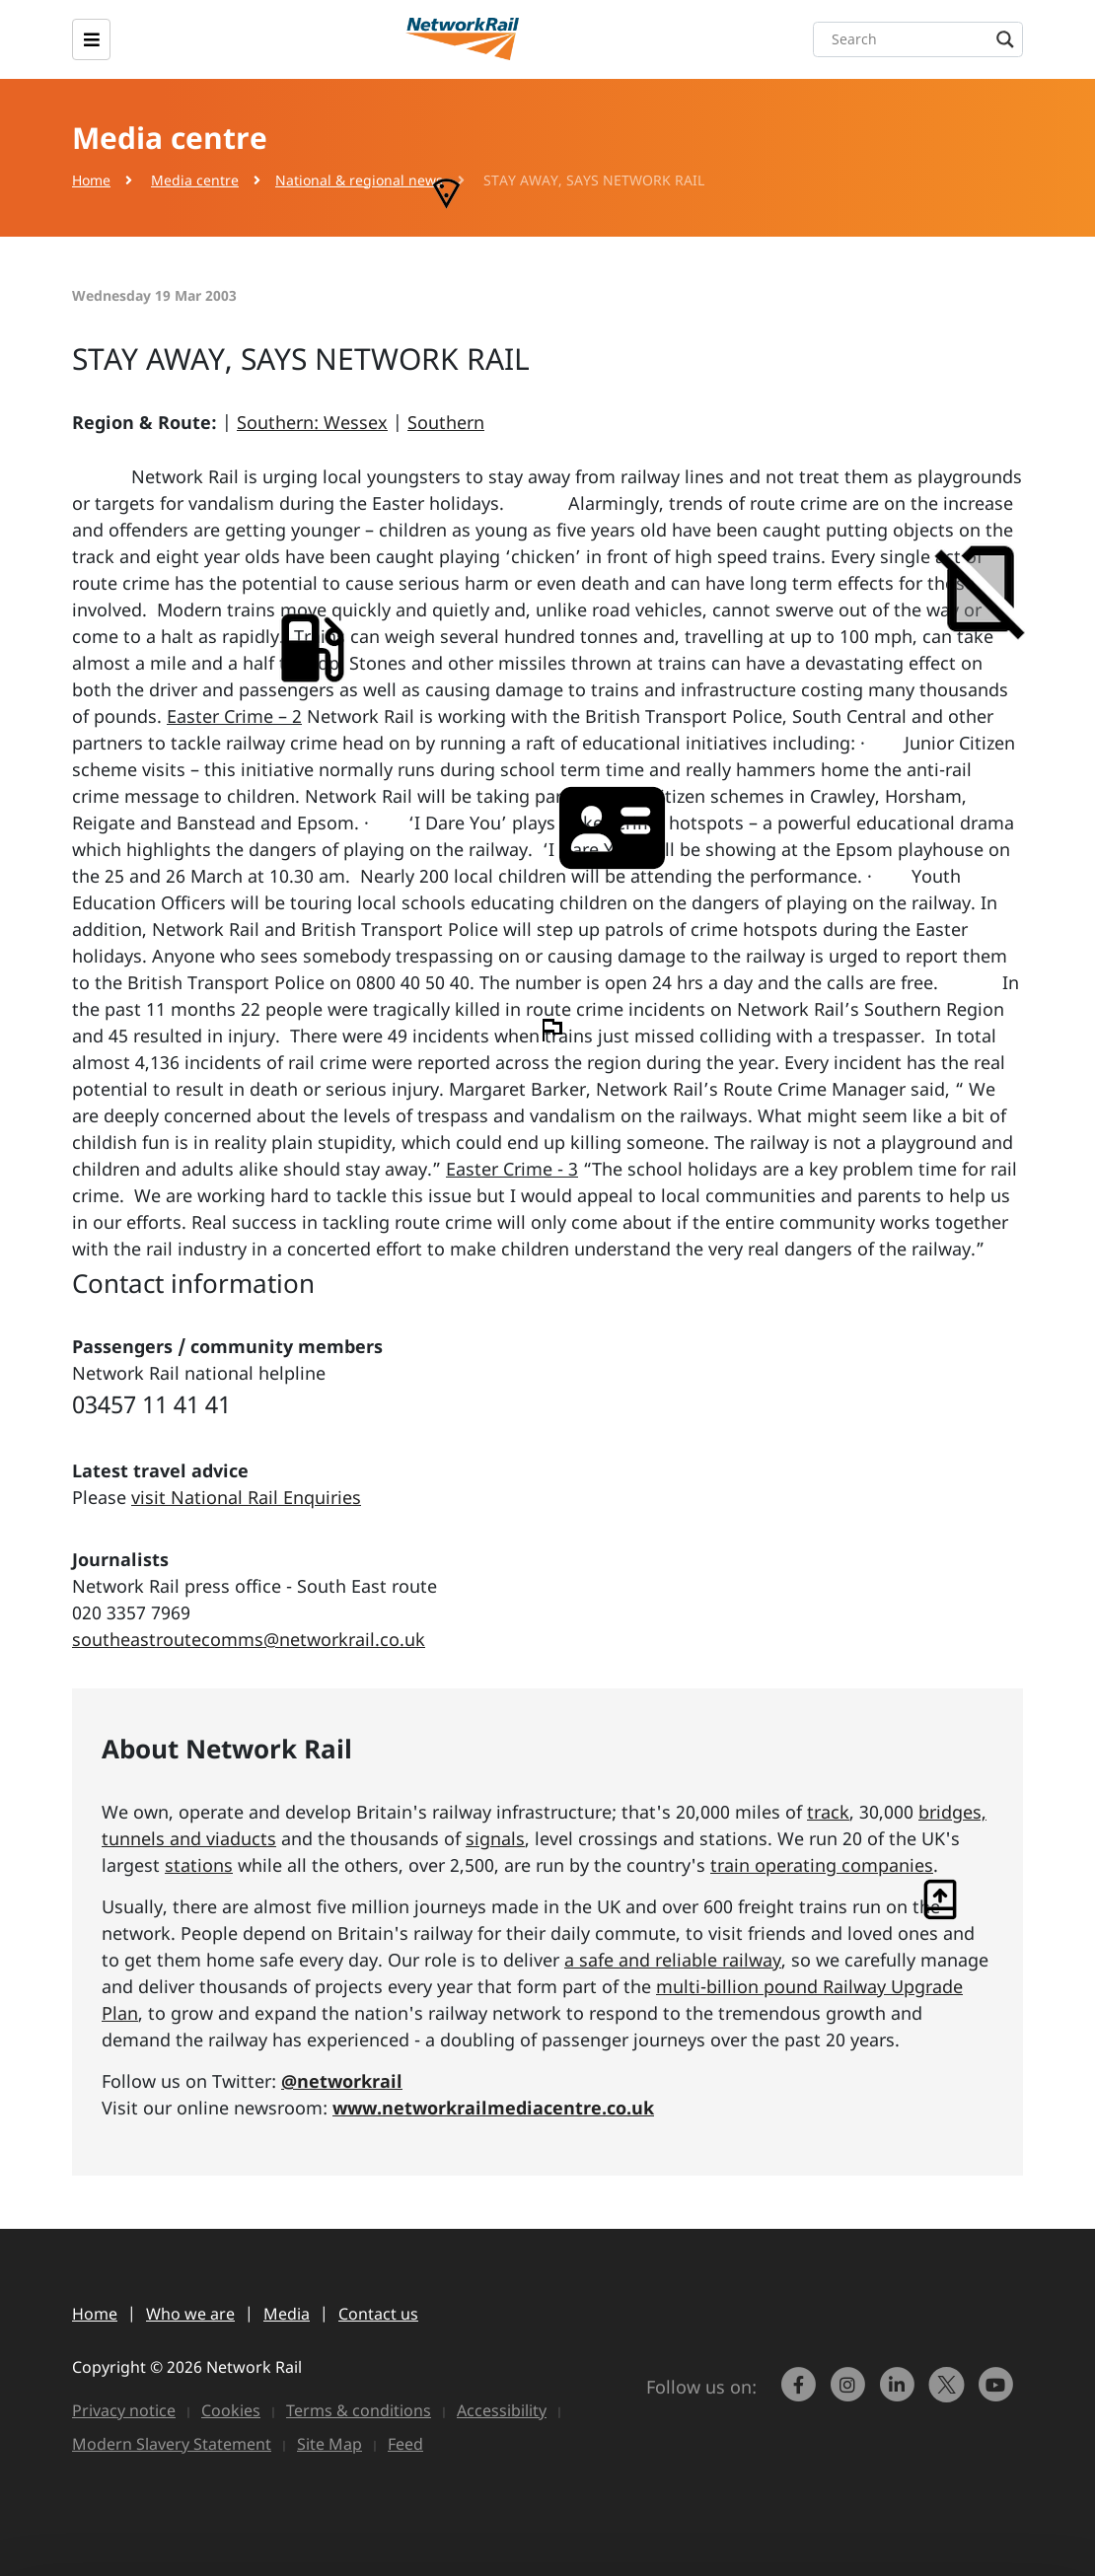  Describe the element at coordinates (940, 1899) in the screenshot. I see `upload a book or document` at that location.